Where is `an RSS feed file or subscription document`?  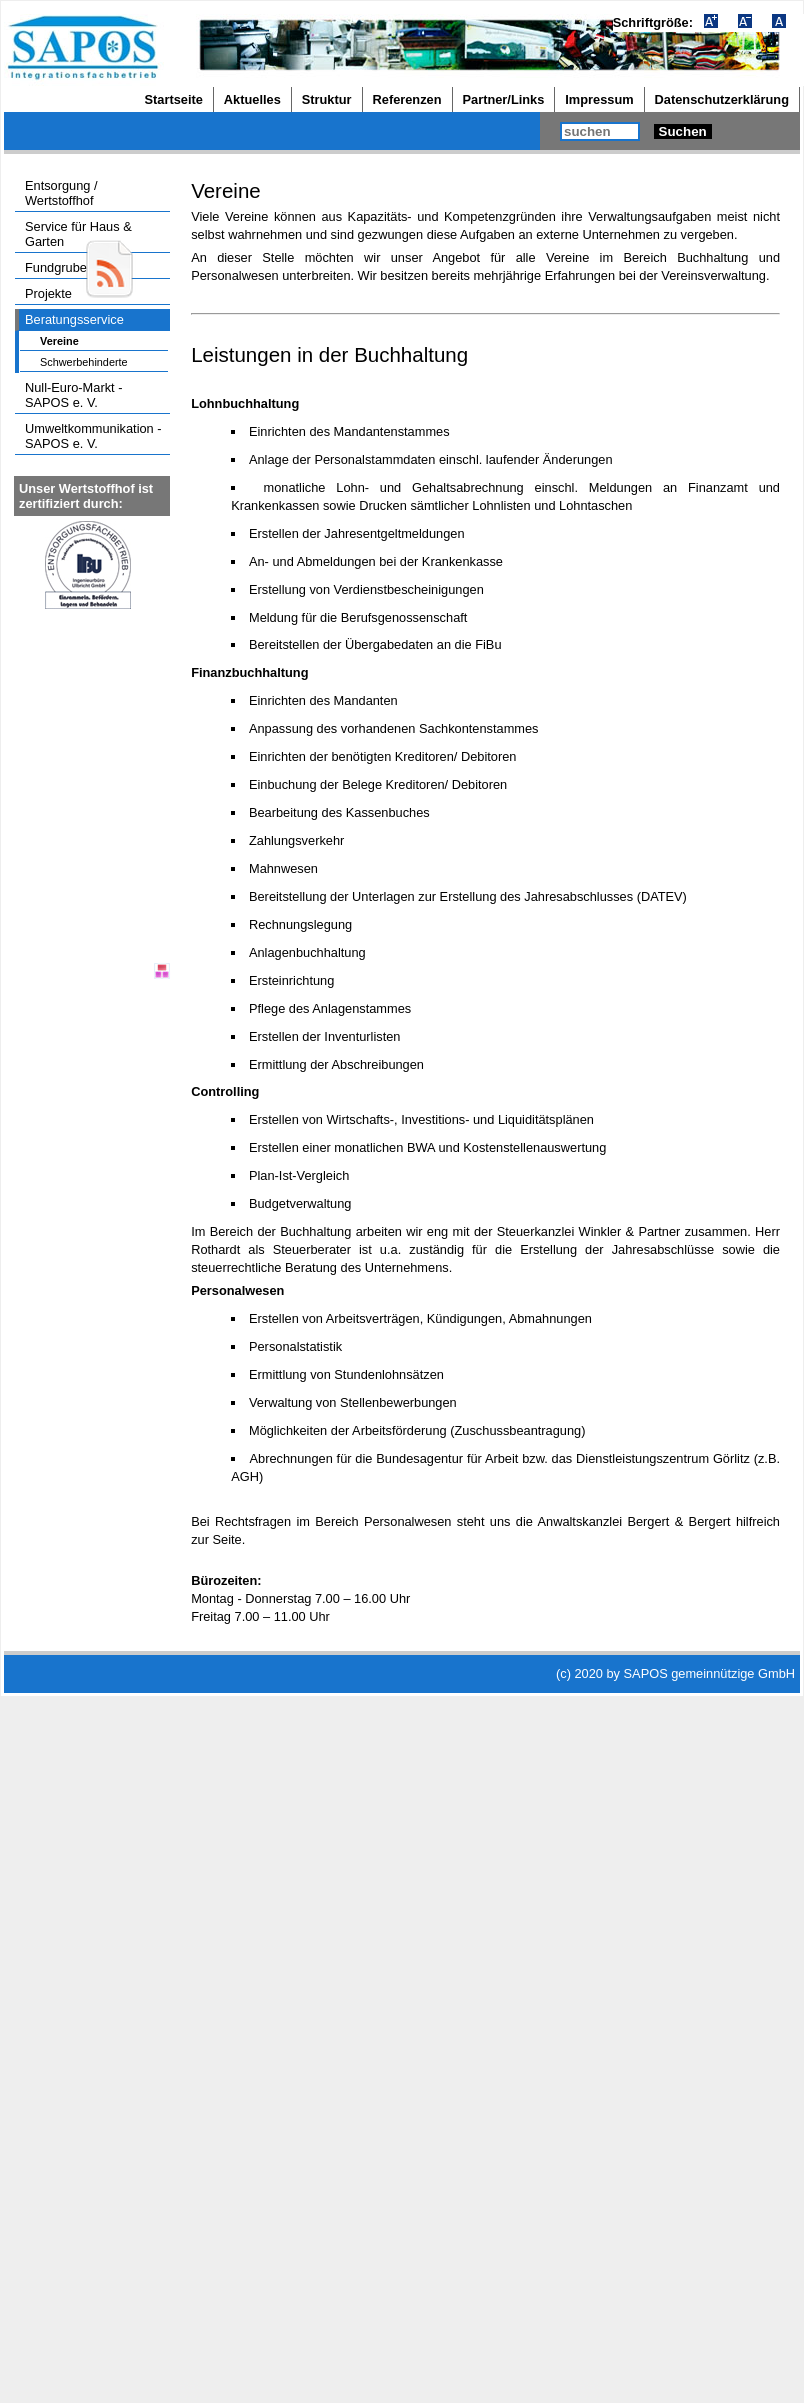 an RSS feed file or subscription document is located at coordinates (109, 268).